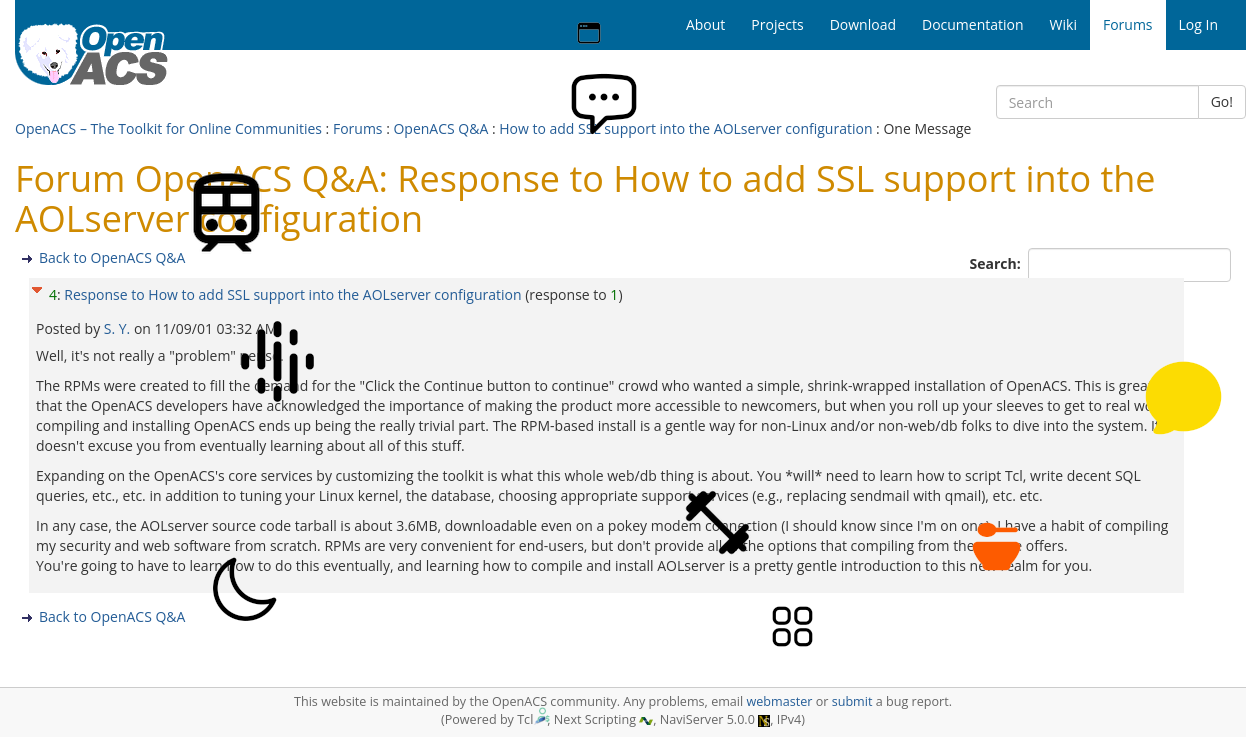  Describe the element at coordinates (1183, 396) in the screenshot. I see `open chat or messaging` at that location.